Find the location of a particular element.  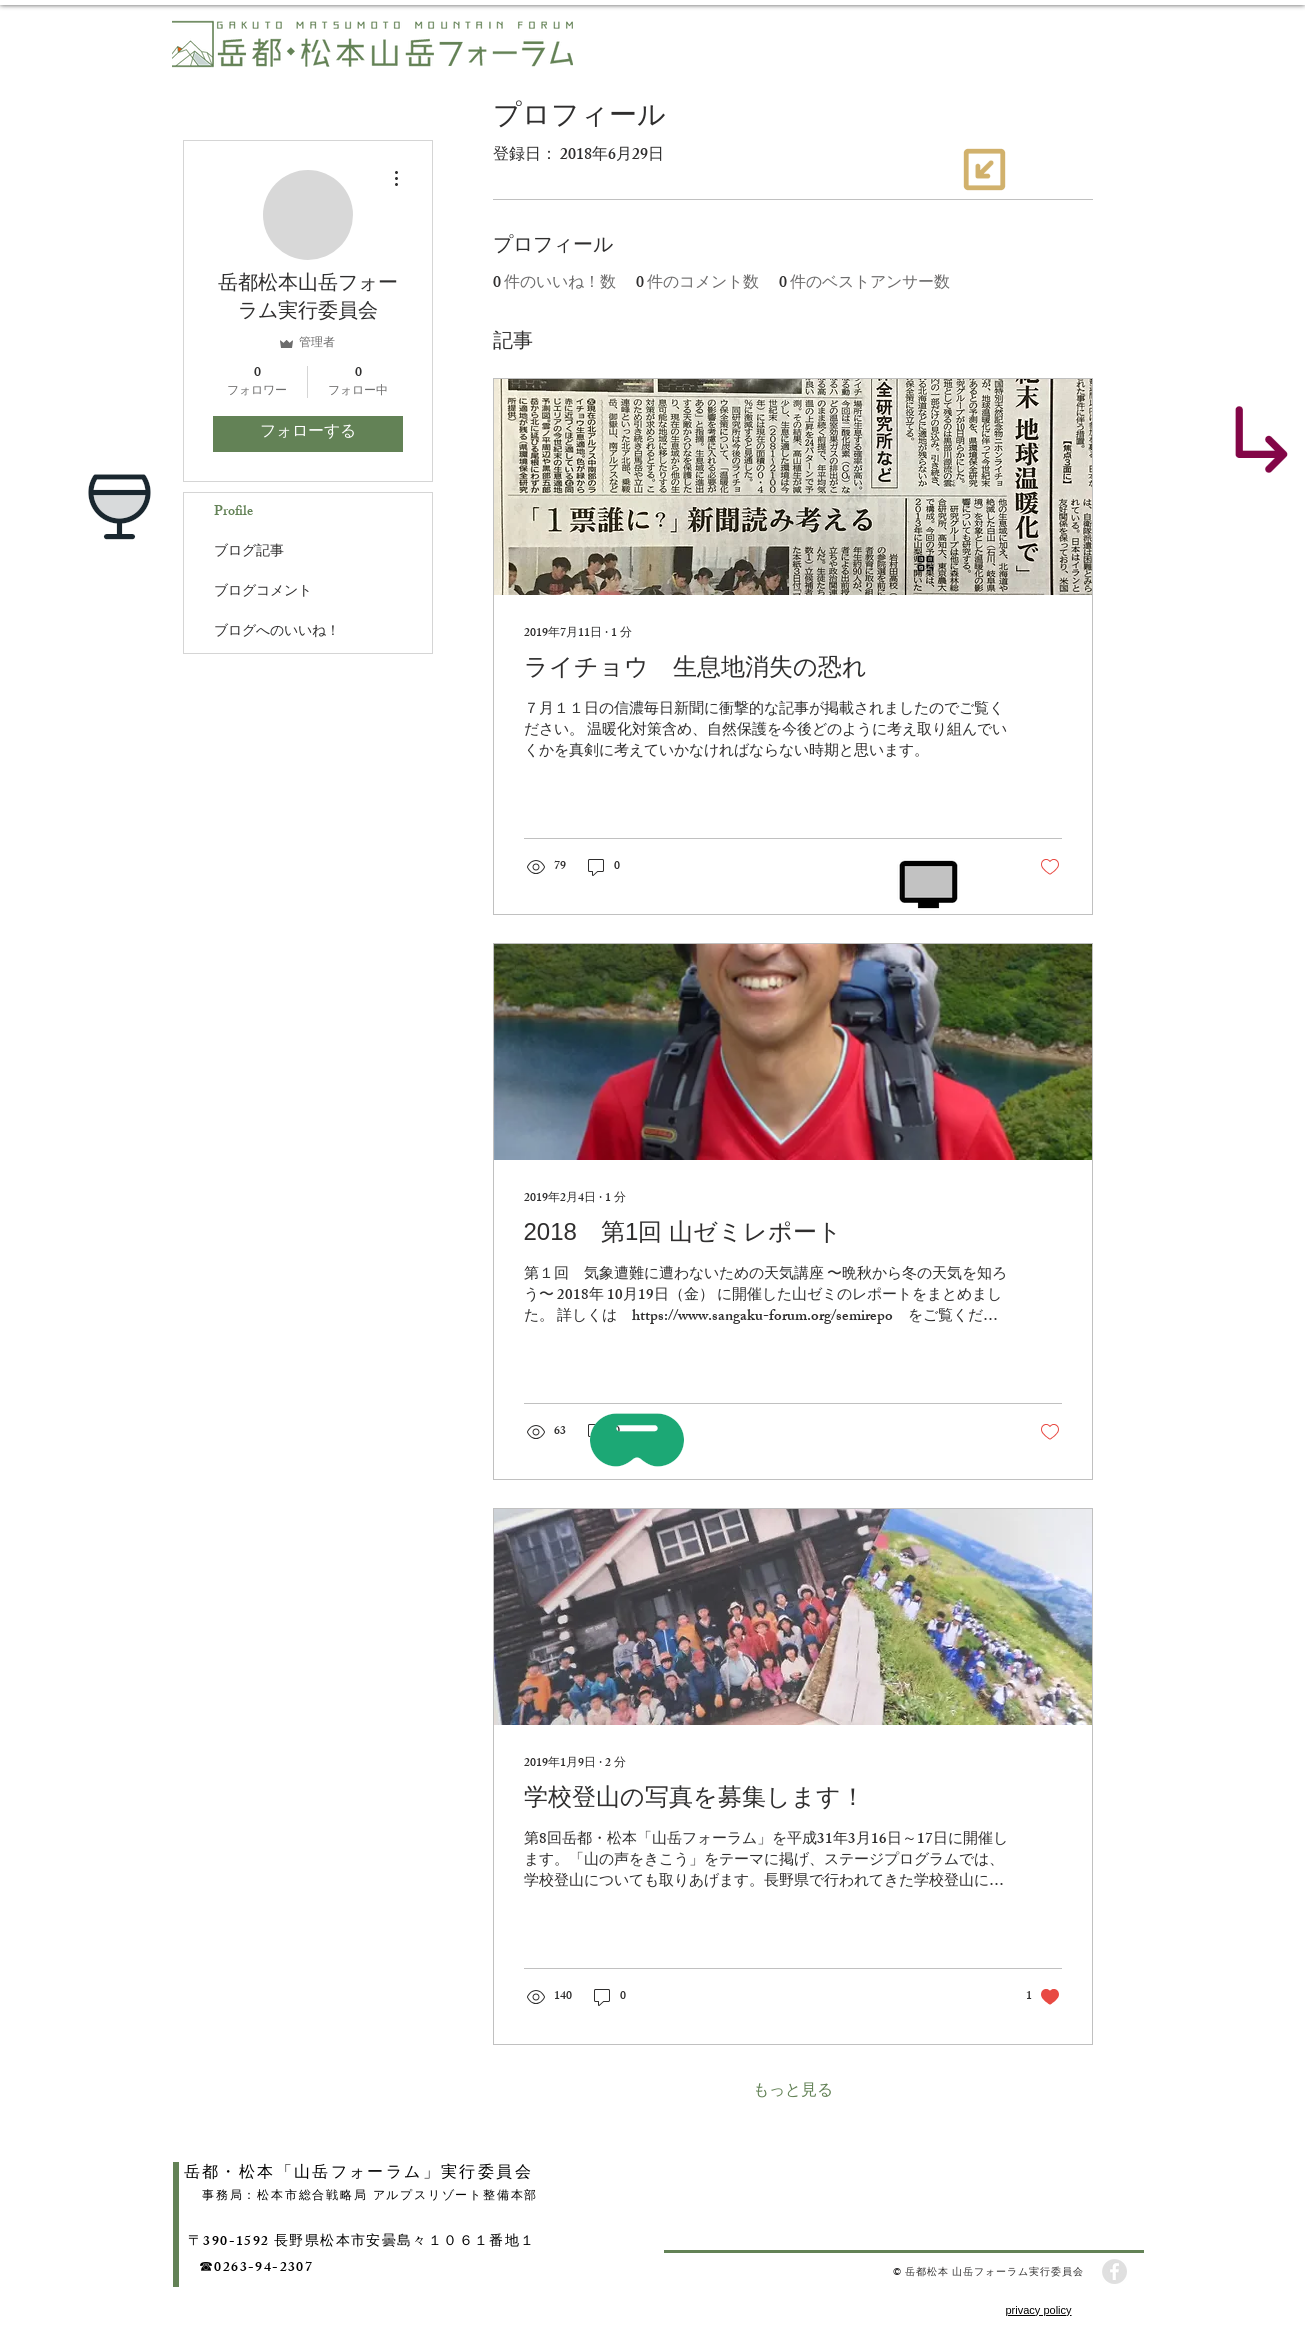

move item down and to the right is located at coordinates (1256, 439).